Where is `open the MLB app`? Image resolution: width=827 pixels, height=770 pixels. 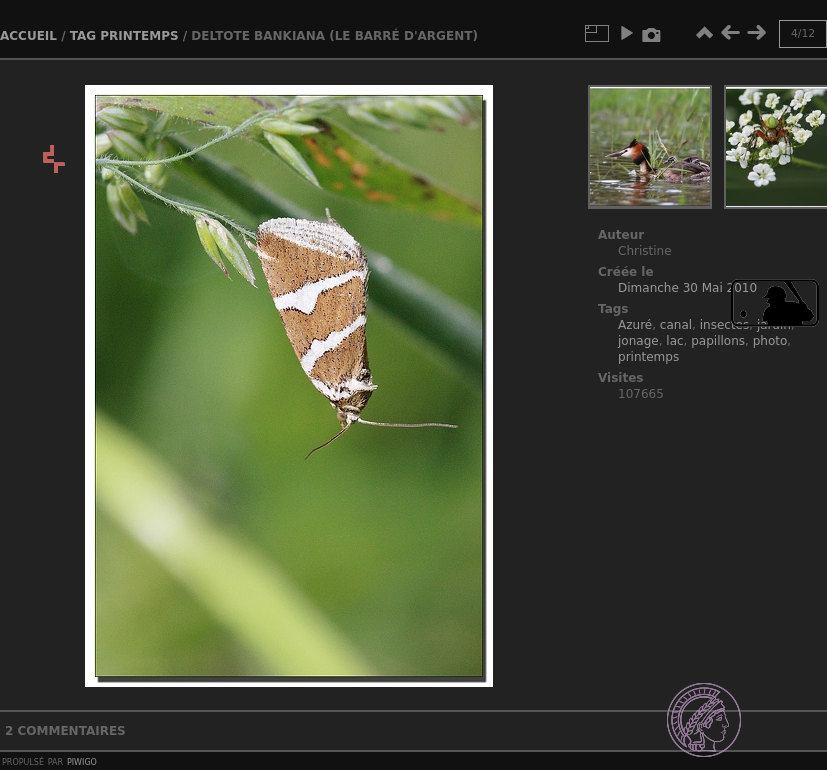 open the MLB app is located at coordinates (775, 303).